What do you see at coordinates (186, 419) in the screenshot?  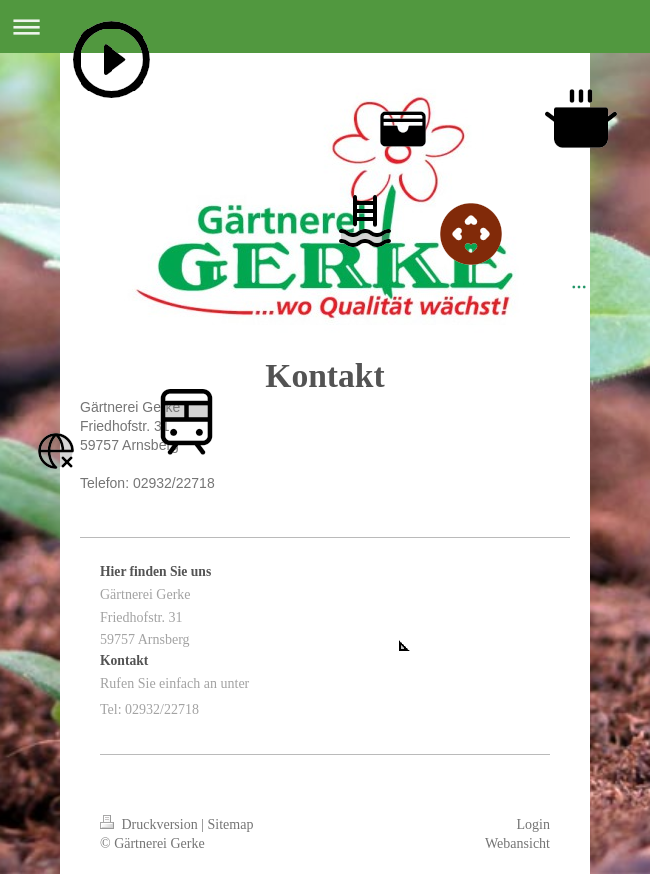 I see `access train schedules or rail services` at bounding box center [186, 419].